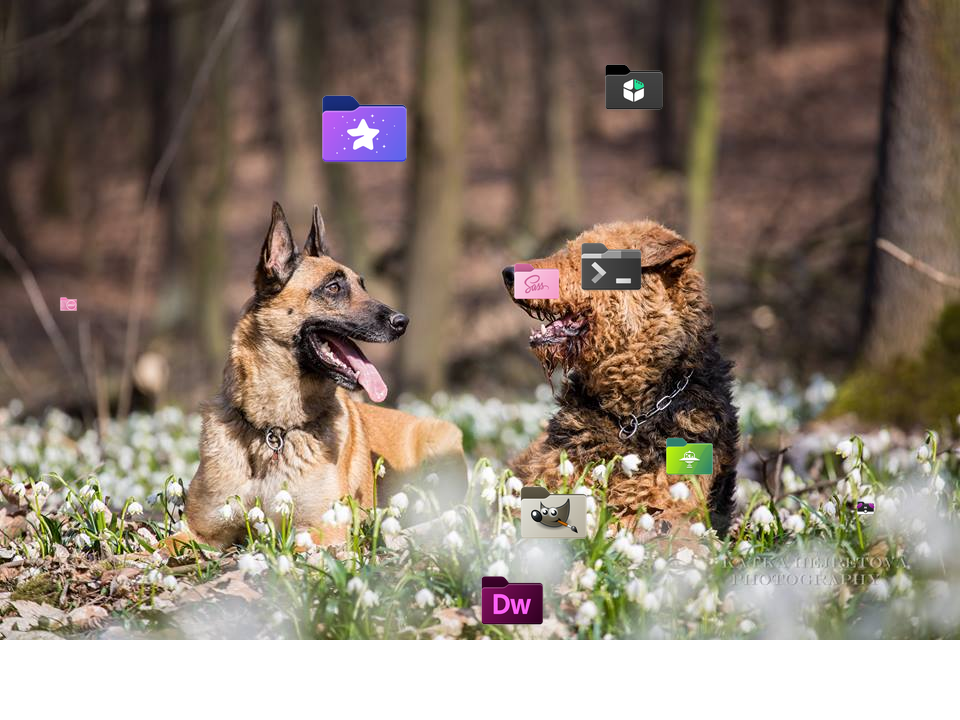 The image size is (960, 720). What do you see at coordinates (865, 508) in the screenshot?
I see `open pokémon master ball themed folder` at bounding box center [865, 508].